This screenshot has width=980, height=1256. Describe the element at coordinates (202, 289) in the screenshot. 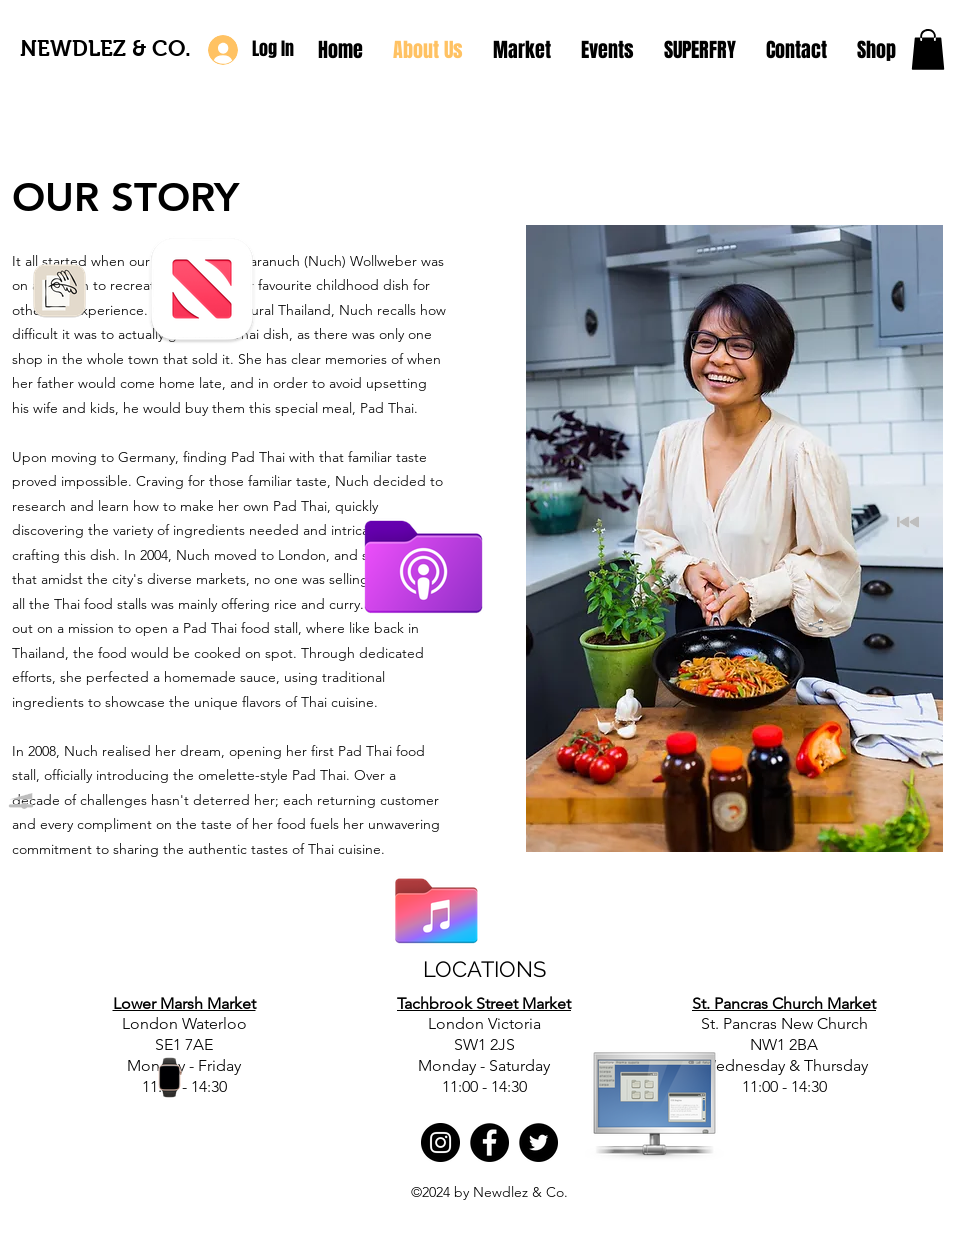

I see `open the apple news app` at that location.